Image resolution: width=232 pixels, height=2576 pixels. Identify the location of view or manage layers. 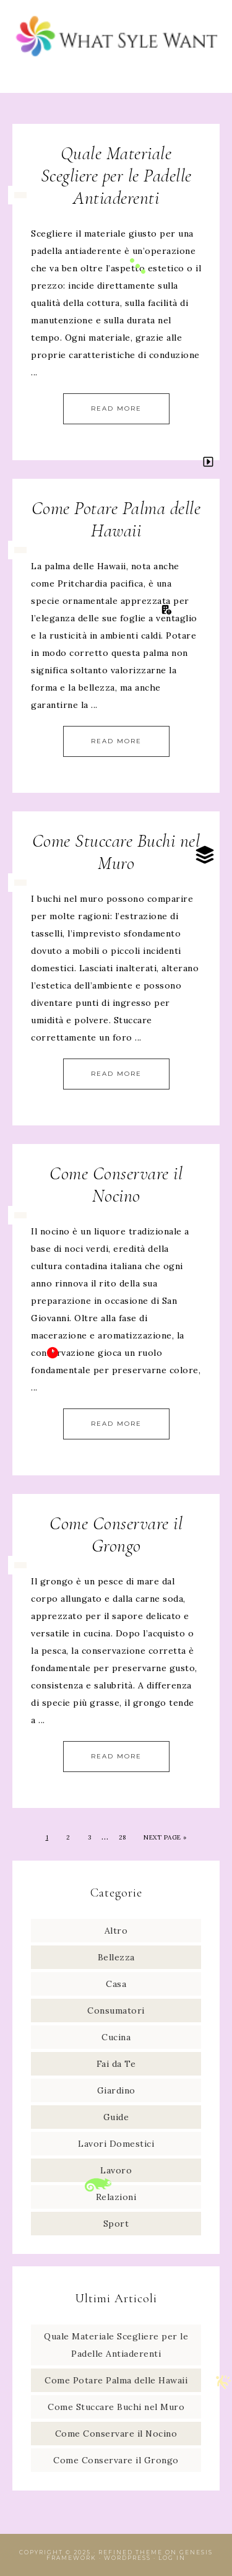
(205, 855).